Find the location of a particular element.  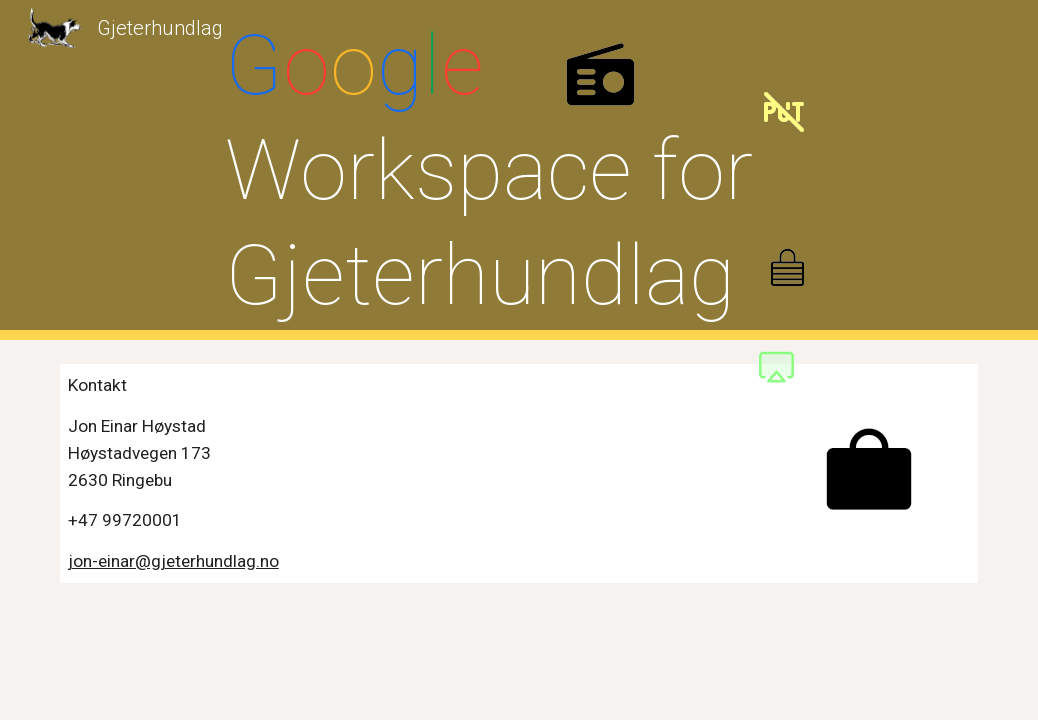

indicates a secure or encrypted connection is located at coordinates (787, 269).